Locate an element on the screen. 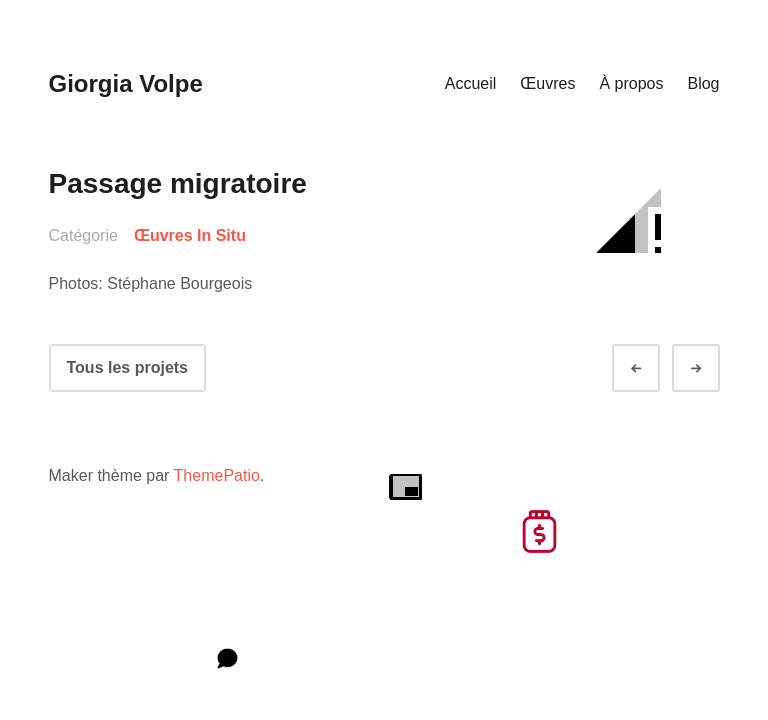 The width and height of the screenshot is (768, 720). add branding or watermark to content is located at coordinates (406, 487).